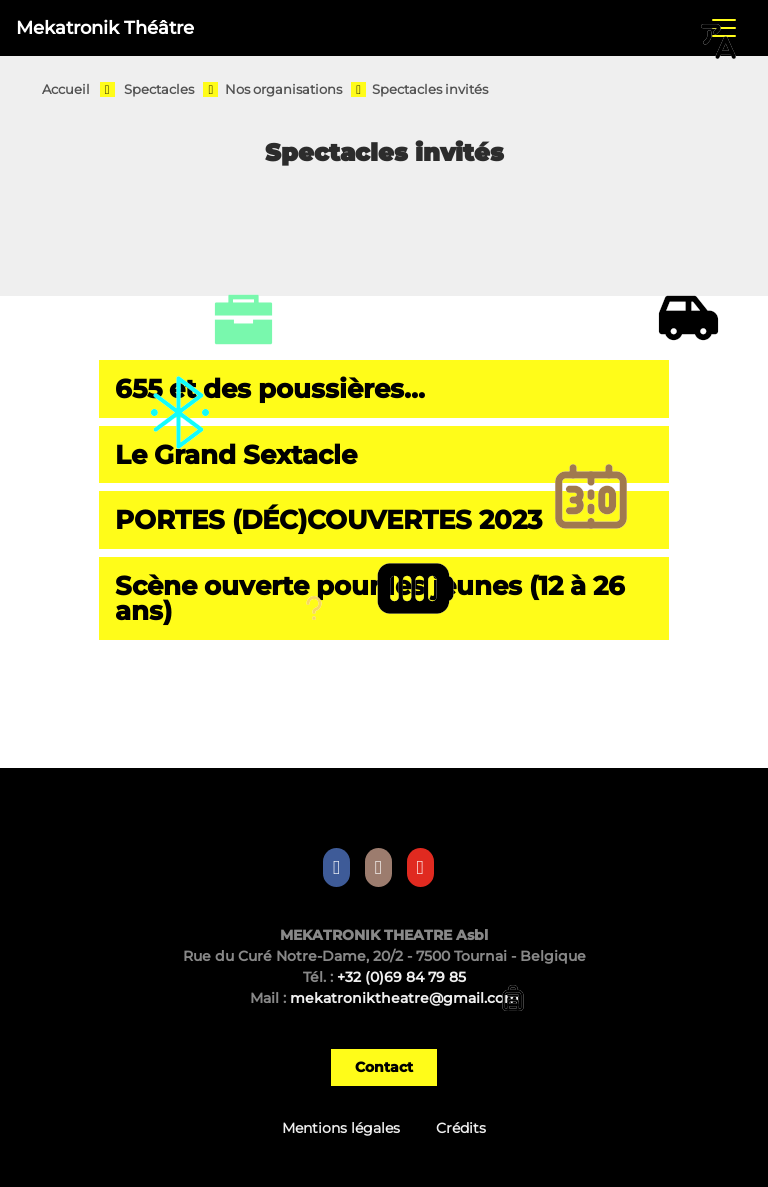  What do you see at coordinates (415, 588) in the screenshot?
I see `indicates full or high battery level` at bounding box center [415, 588].